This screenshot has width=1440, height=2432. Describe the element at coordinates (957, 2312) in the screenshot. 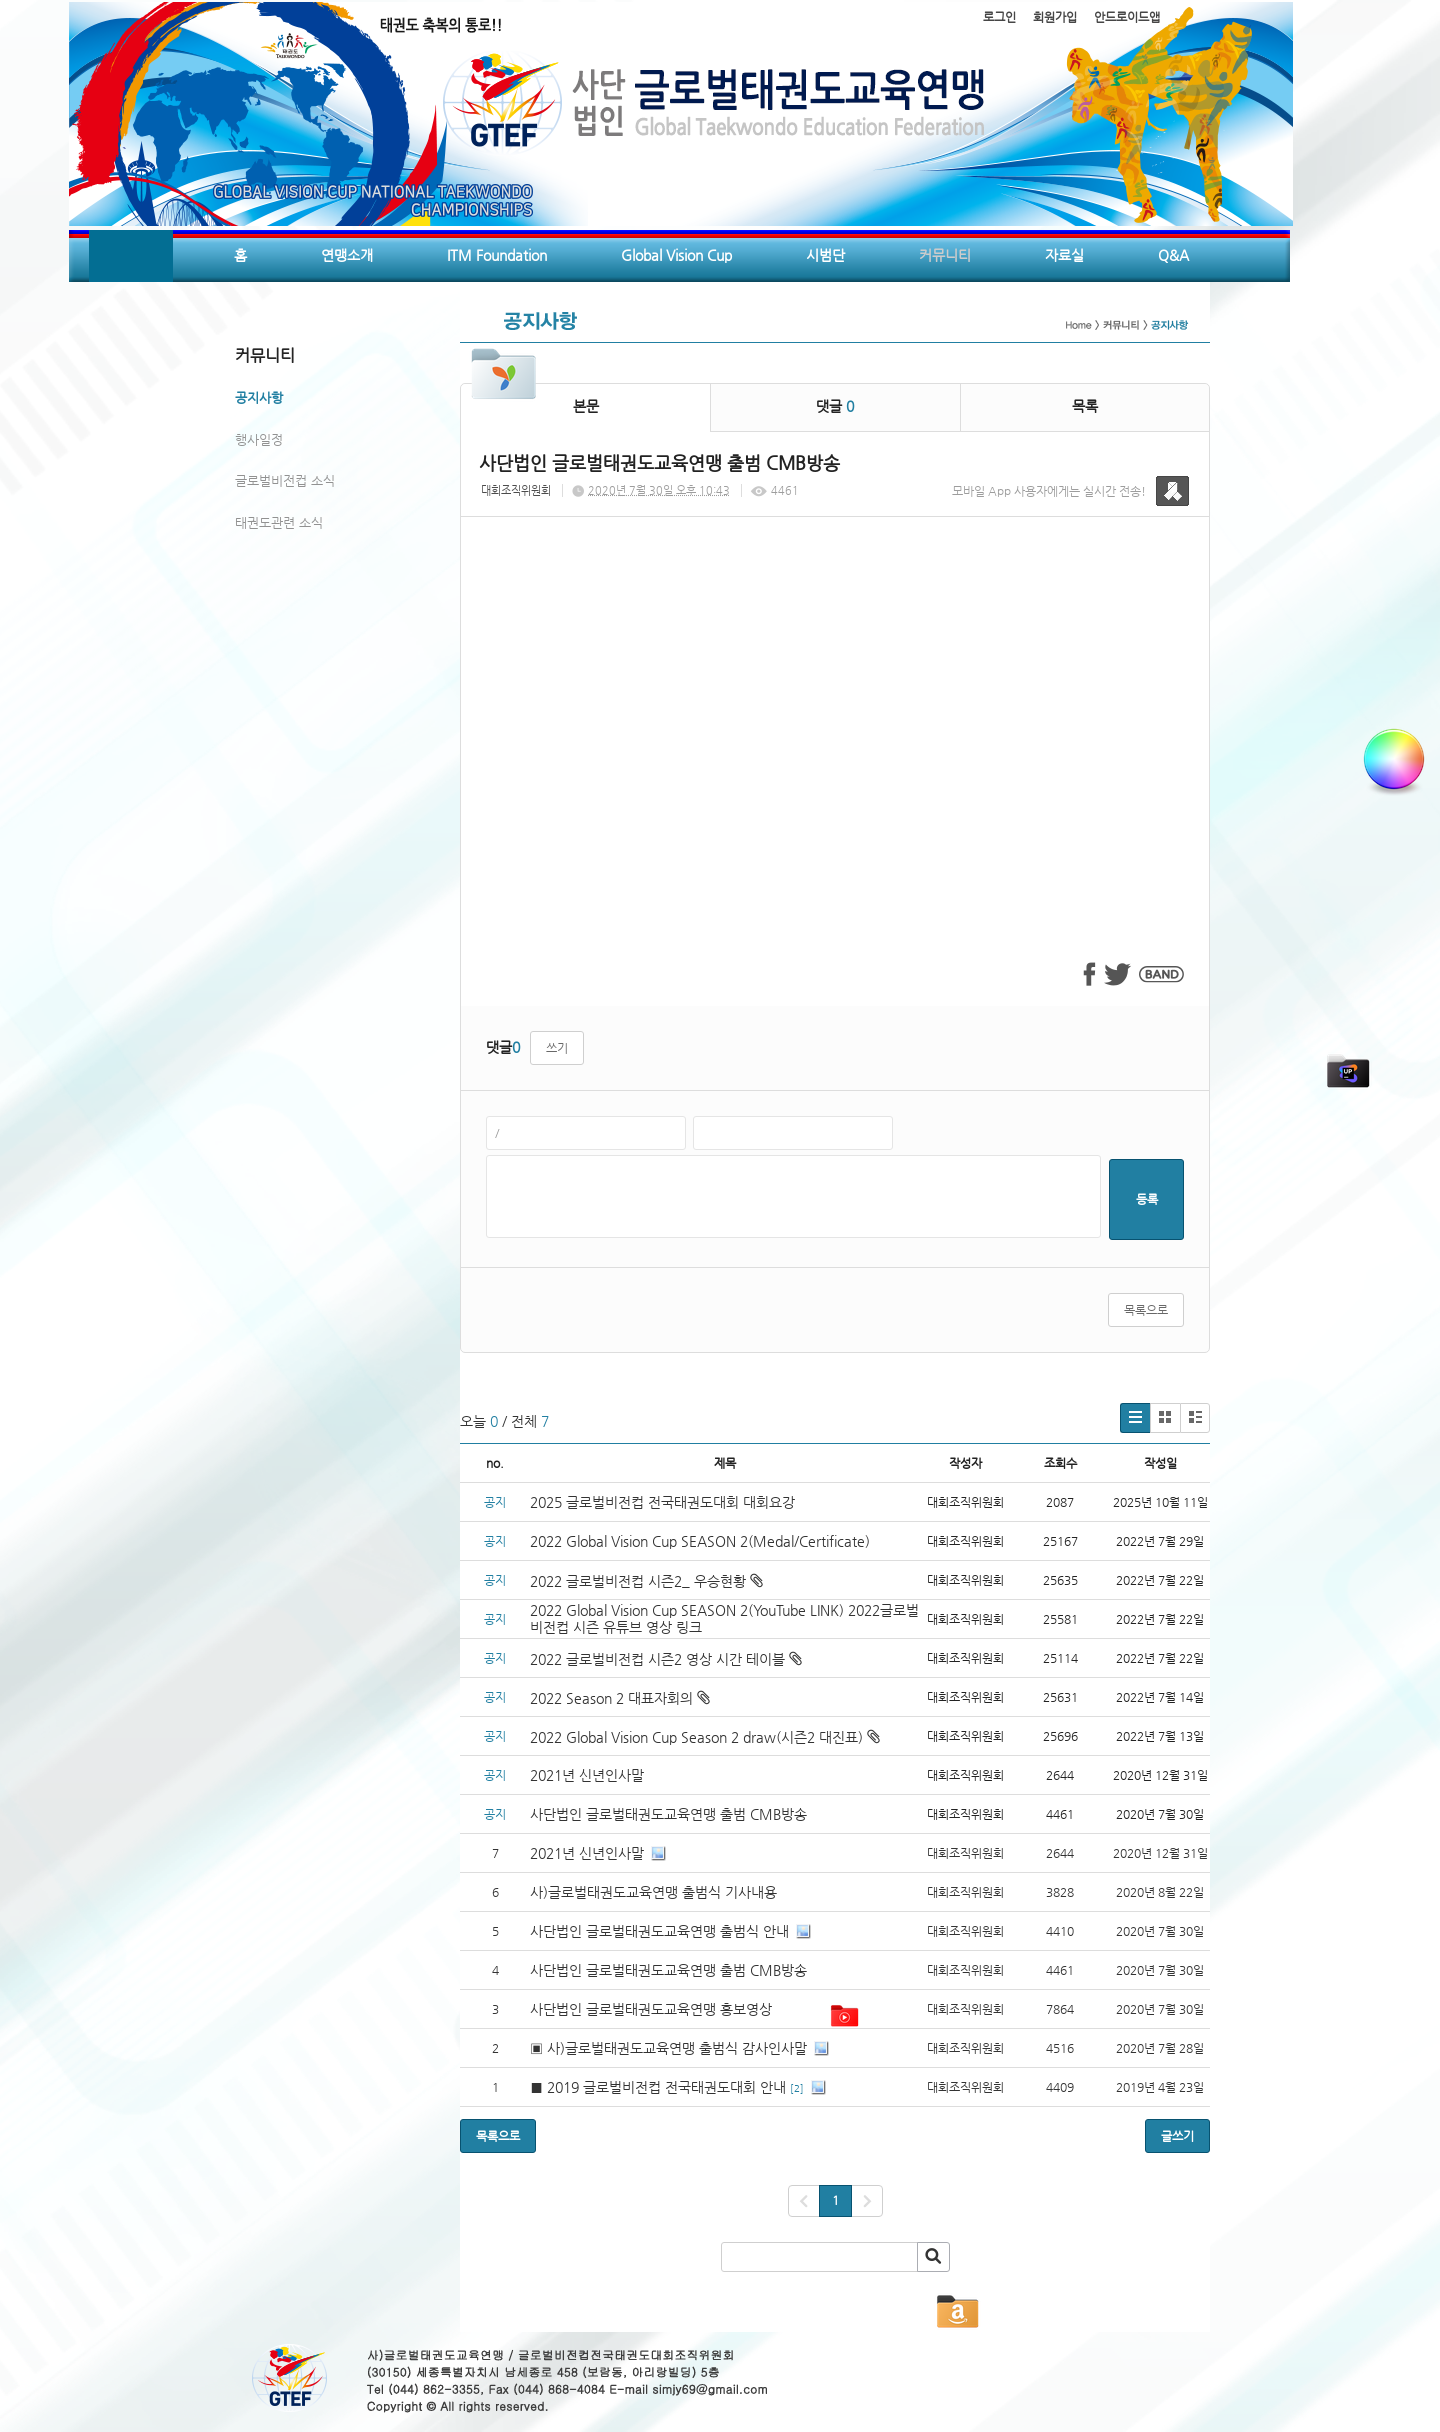

I see `folder containing amazon-related files or downloads` at that location.